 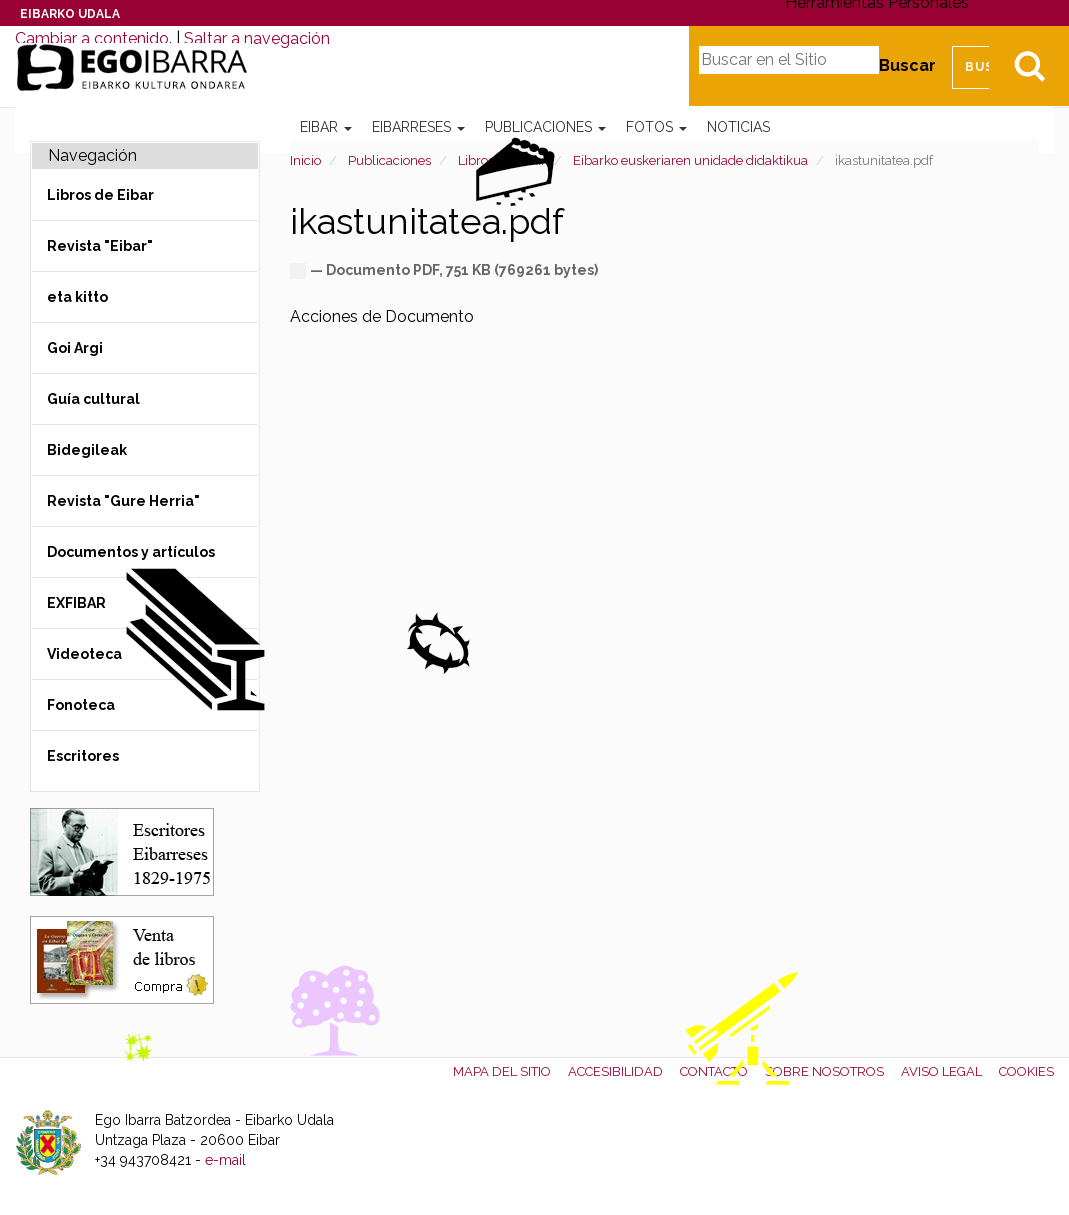 I want to click on indicates a religious or Easter-themed game element, so click(x=438, y=643).